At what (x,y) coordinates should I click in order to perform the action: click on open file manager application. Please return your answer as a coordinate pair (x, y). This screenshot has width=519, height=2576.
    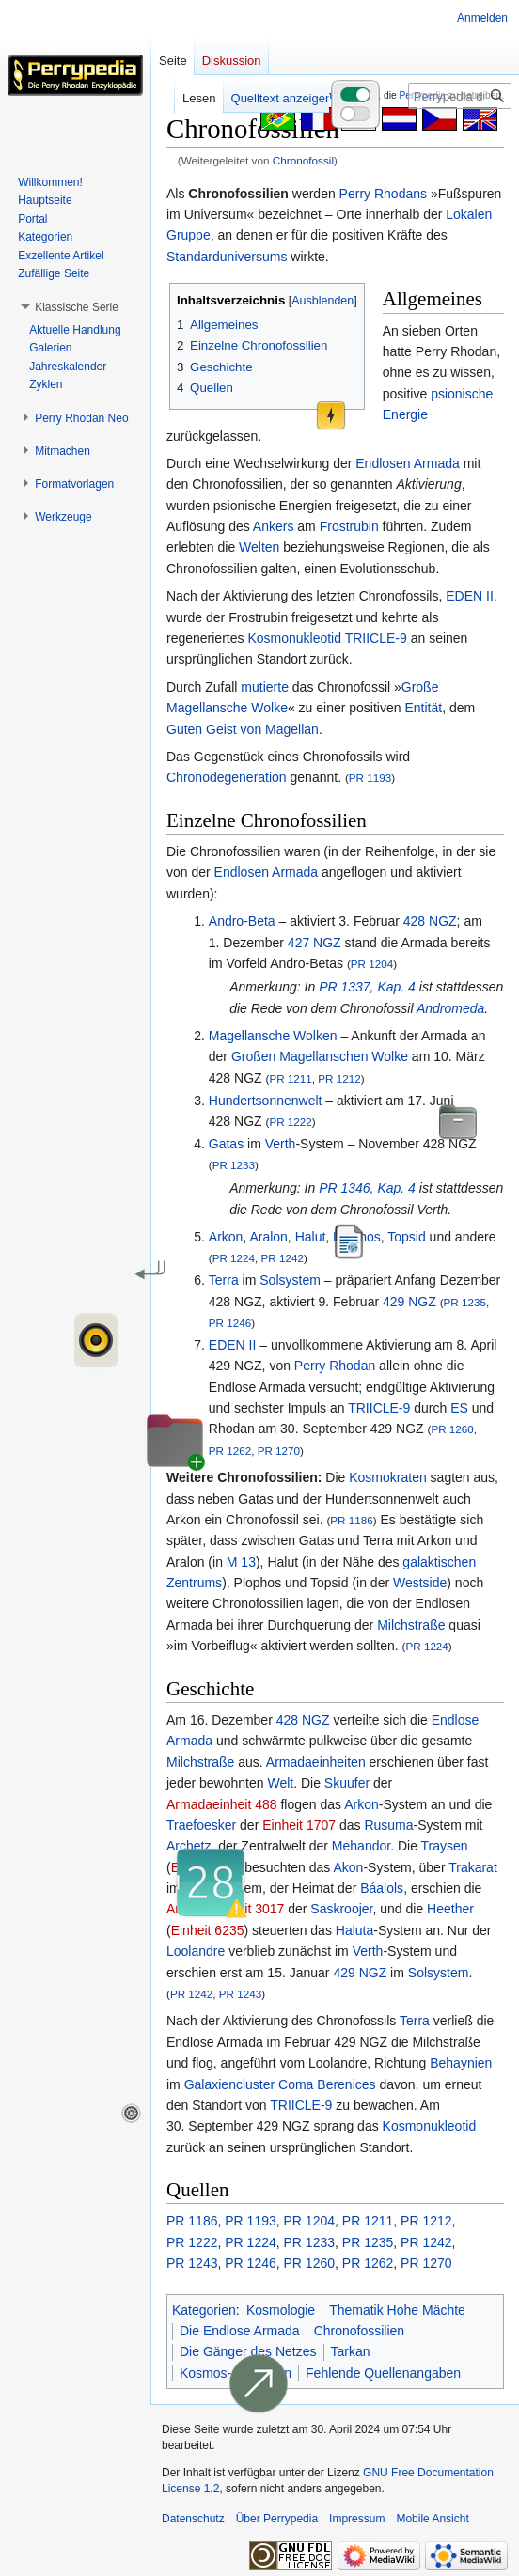
    Looking at the image, I should click on (458, 1121).